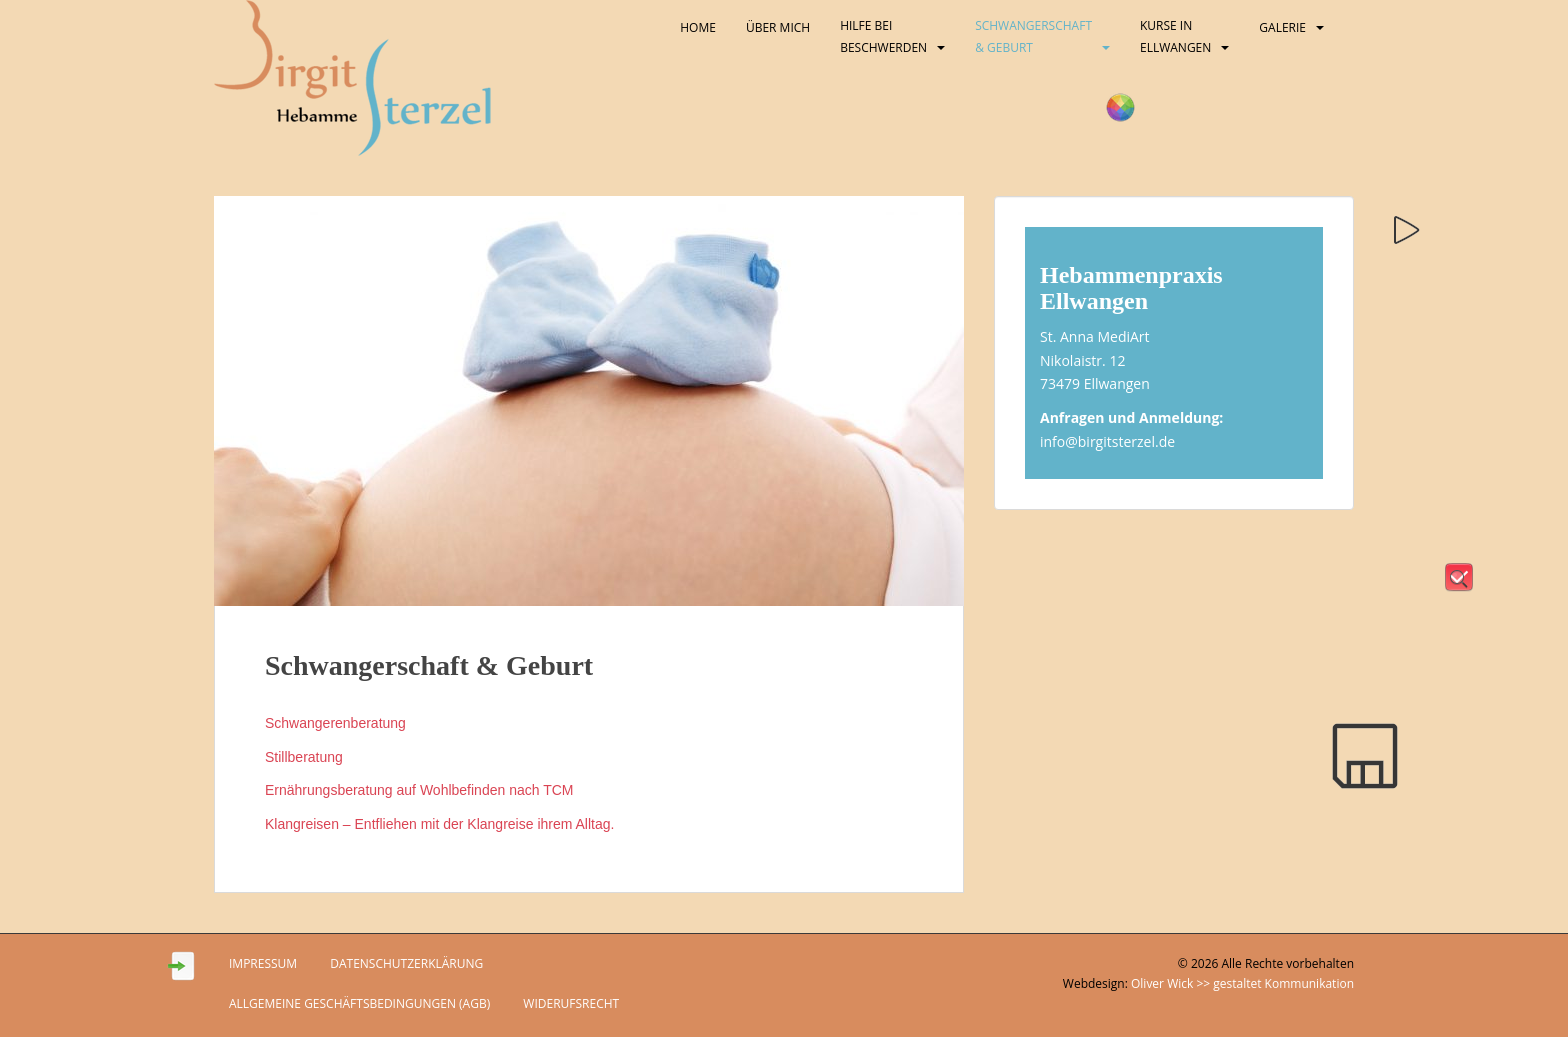  Describe the element at coordinates (183, 966) in the screenshot. I see `import a document or file` at that location.